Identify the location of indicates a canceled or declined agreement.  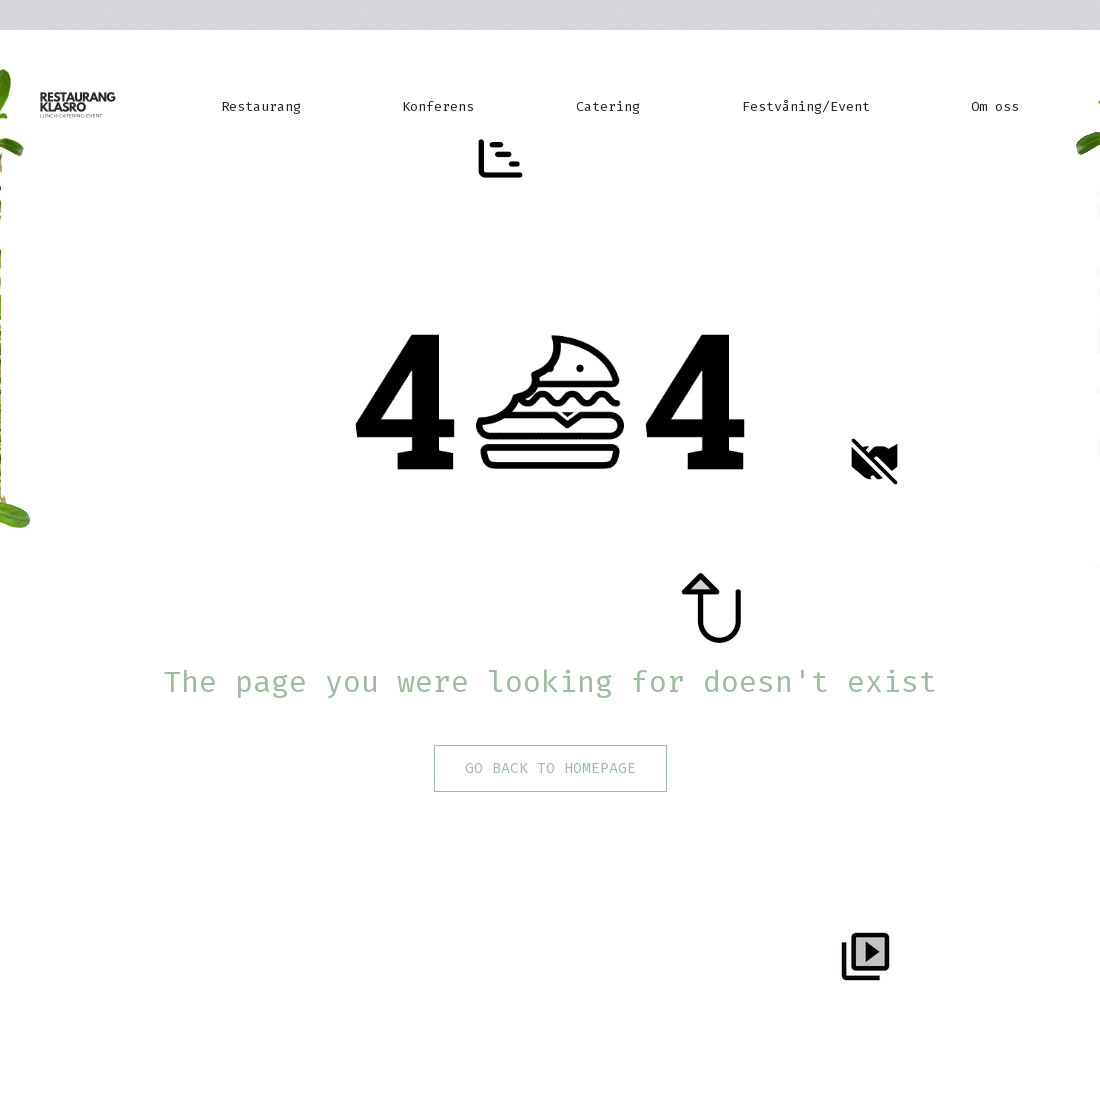
(874, 461).